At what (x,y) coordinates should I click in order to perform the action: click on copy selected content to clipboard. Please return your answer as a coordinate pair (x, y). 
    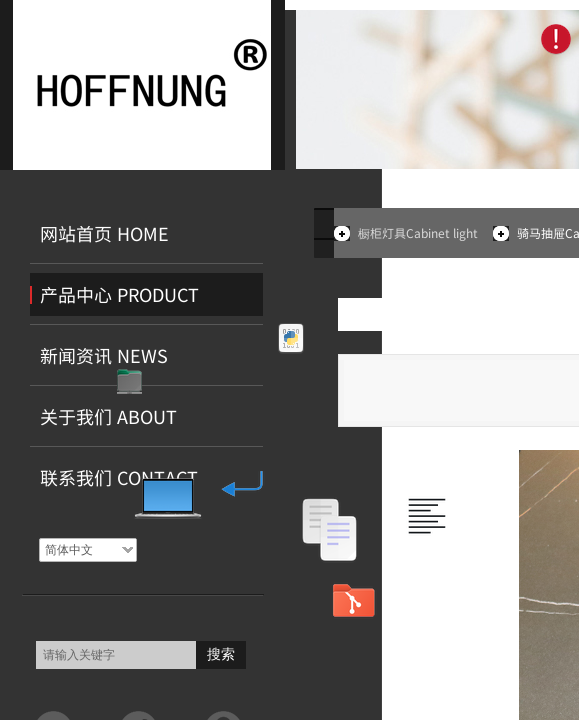
    Looking at the image, I should click on (329, 529).